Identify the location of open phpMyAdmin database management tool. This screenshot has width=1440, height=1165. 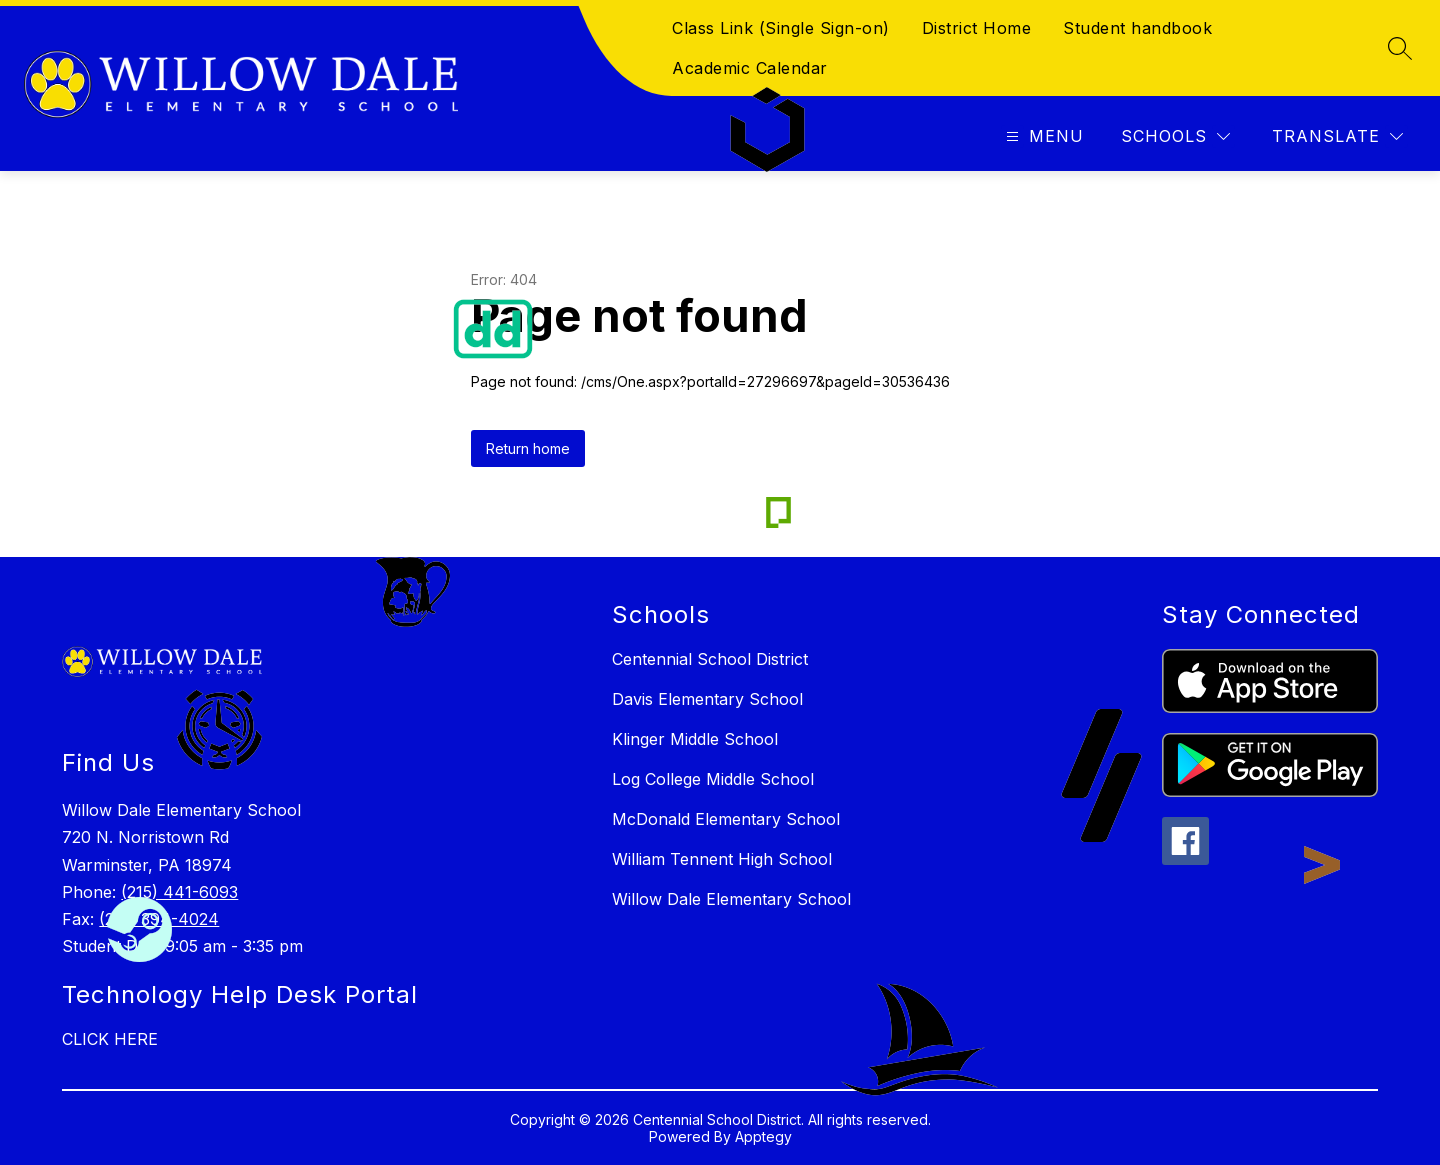
(919, 1039).